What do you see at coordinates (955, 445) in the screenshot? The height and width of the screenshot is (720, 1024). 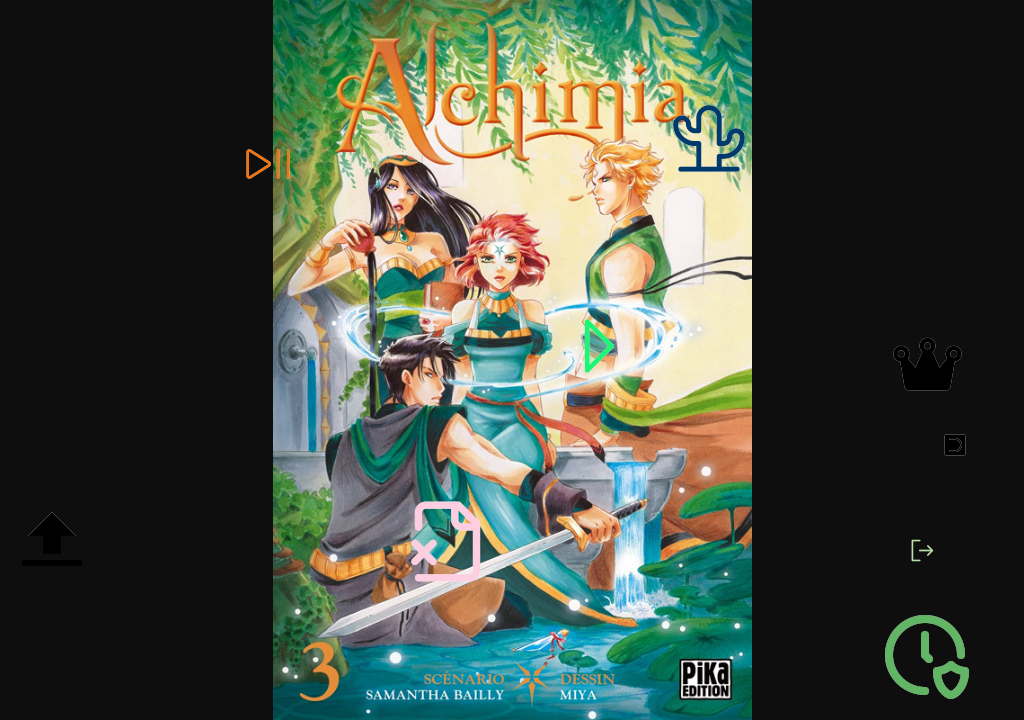 I see `indicates a superset relationship in mathematical notation` at bounding box center [955, 445].